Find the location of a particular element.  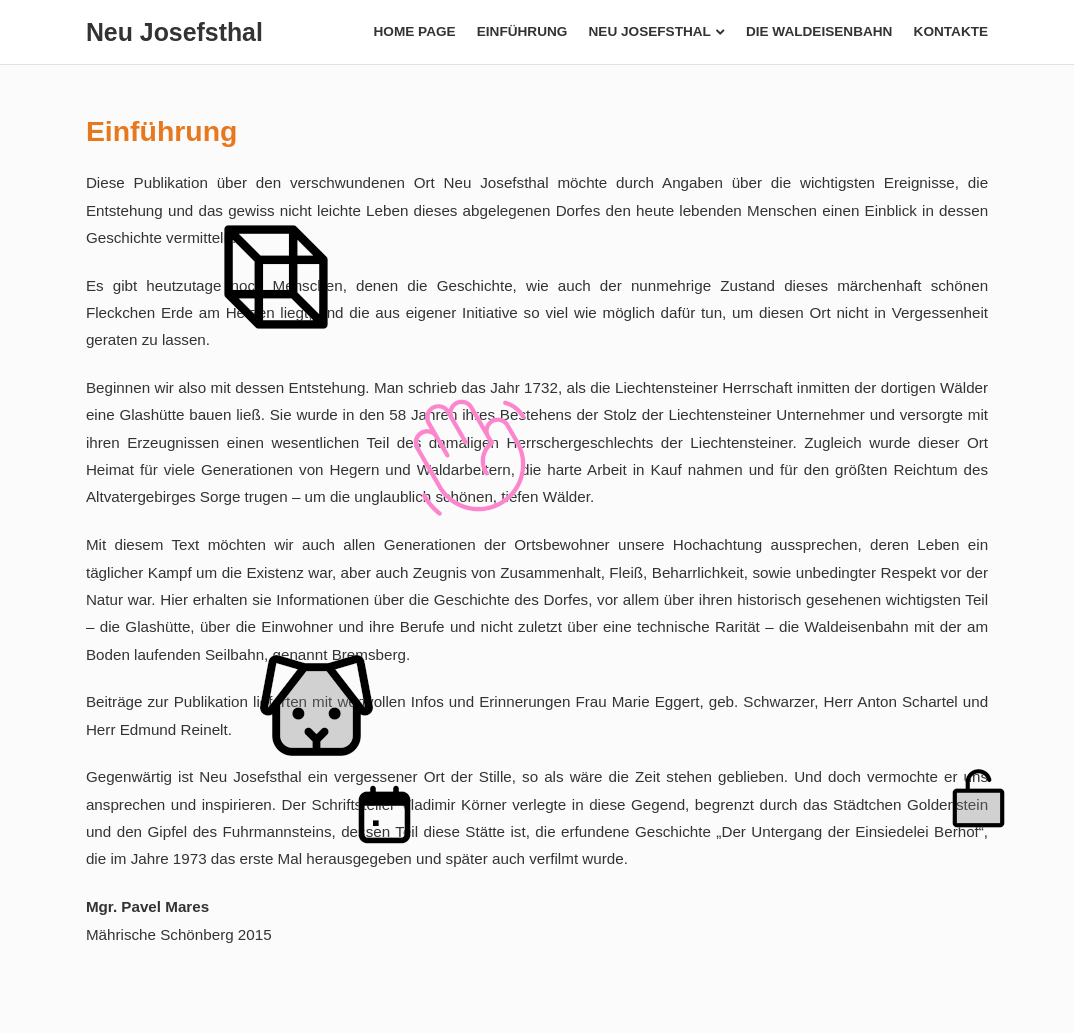

view 3D model or object is located at coordinates (276, 277).